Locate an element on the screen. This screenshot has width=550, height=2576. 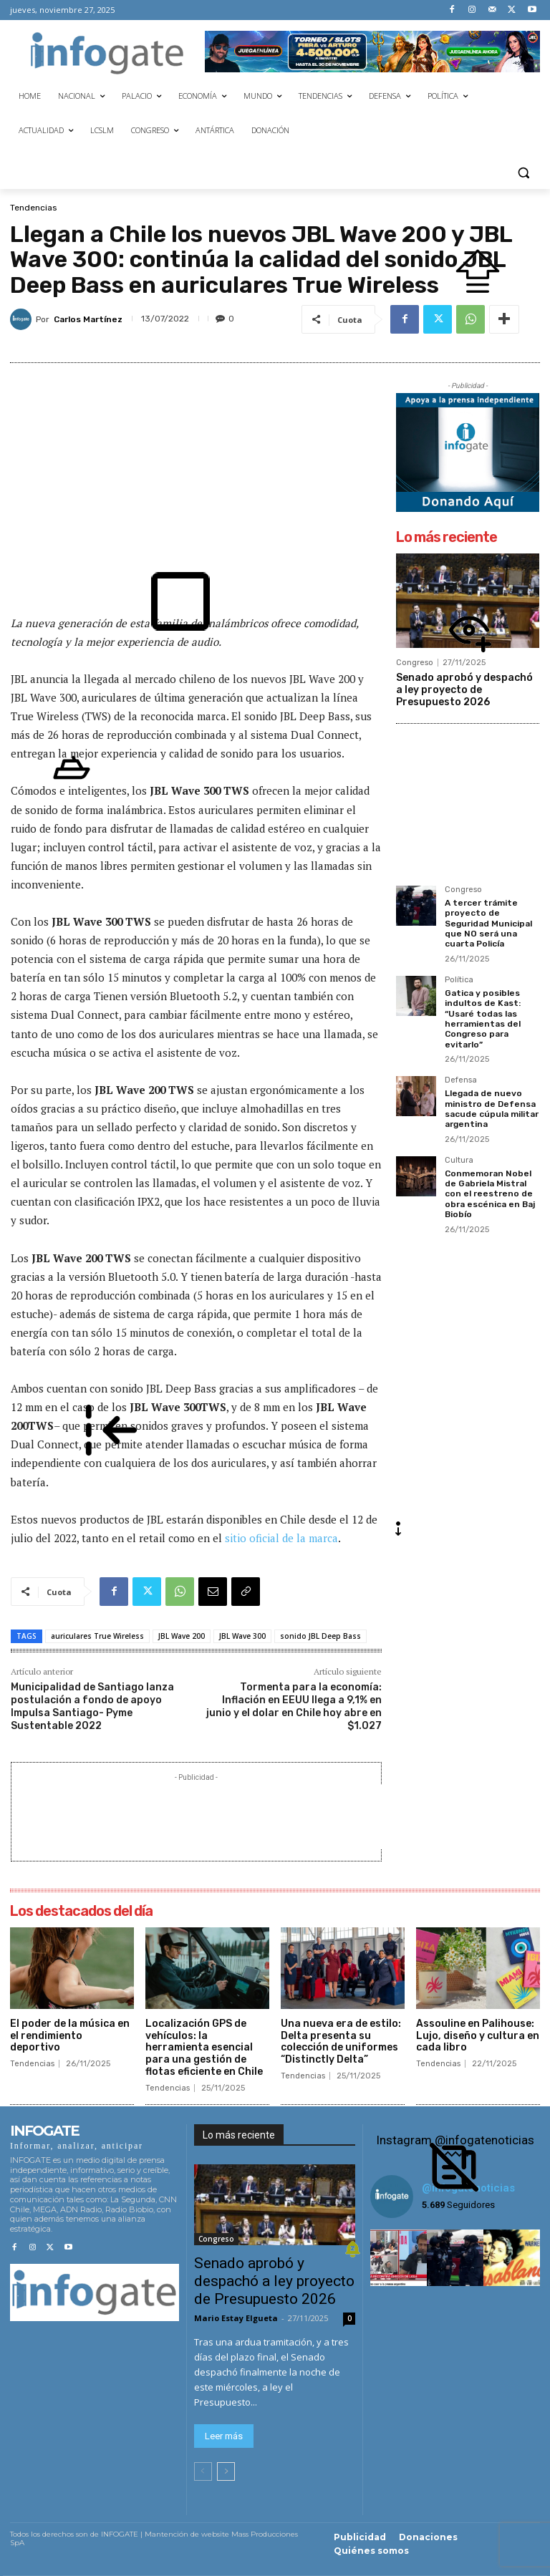
upload file or content is located at coordinates (478, 273).